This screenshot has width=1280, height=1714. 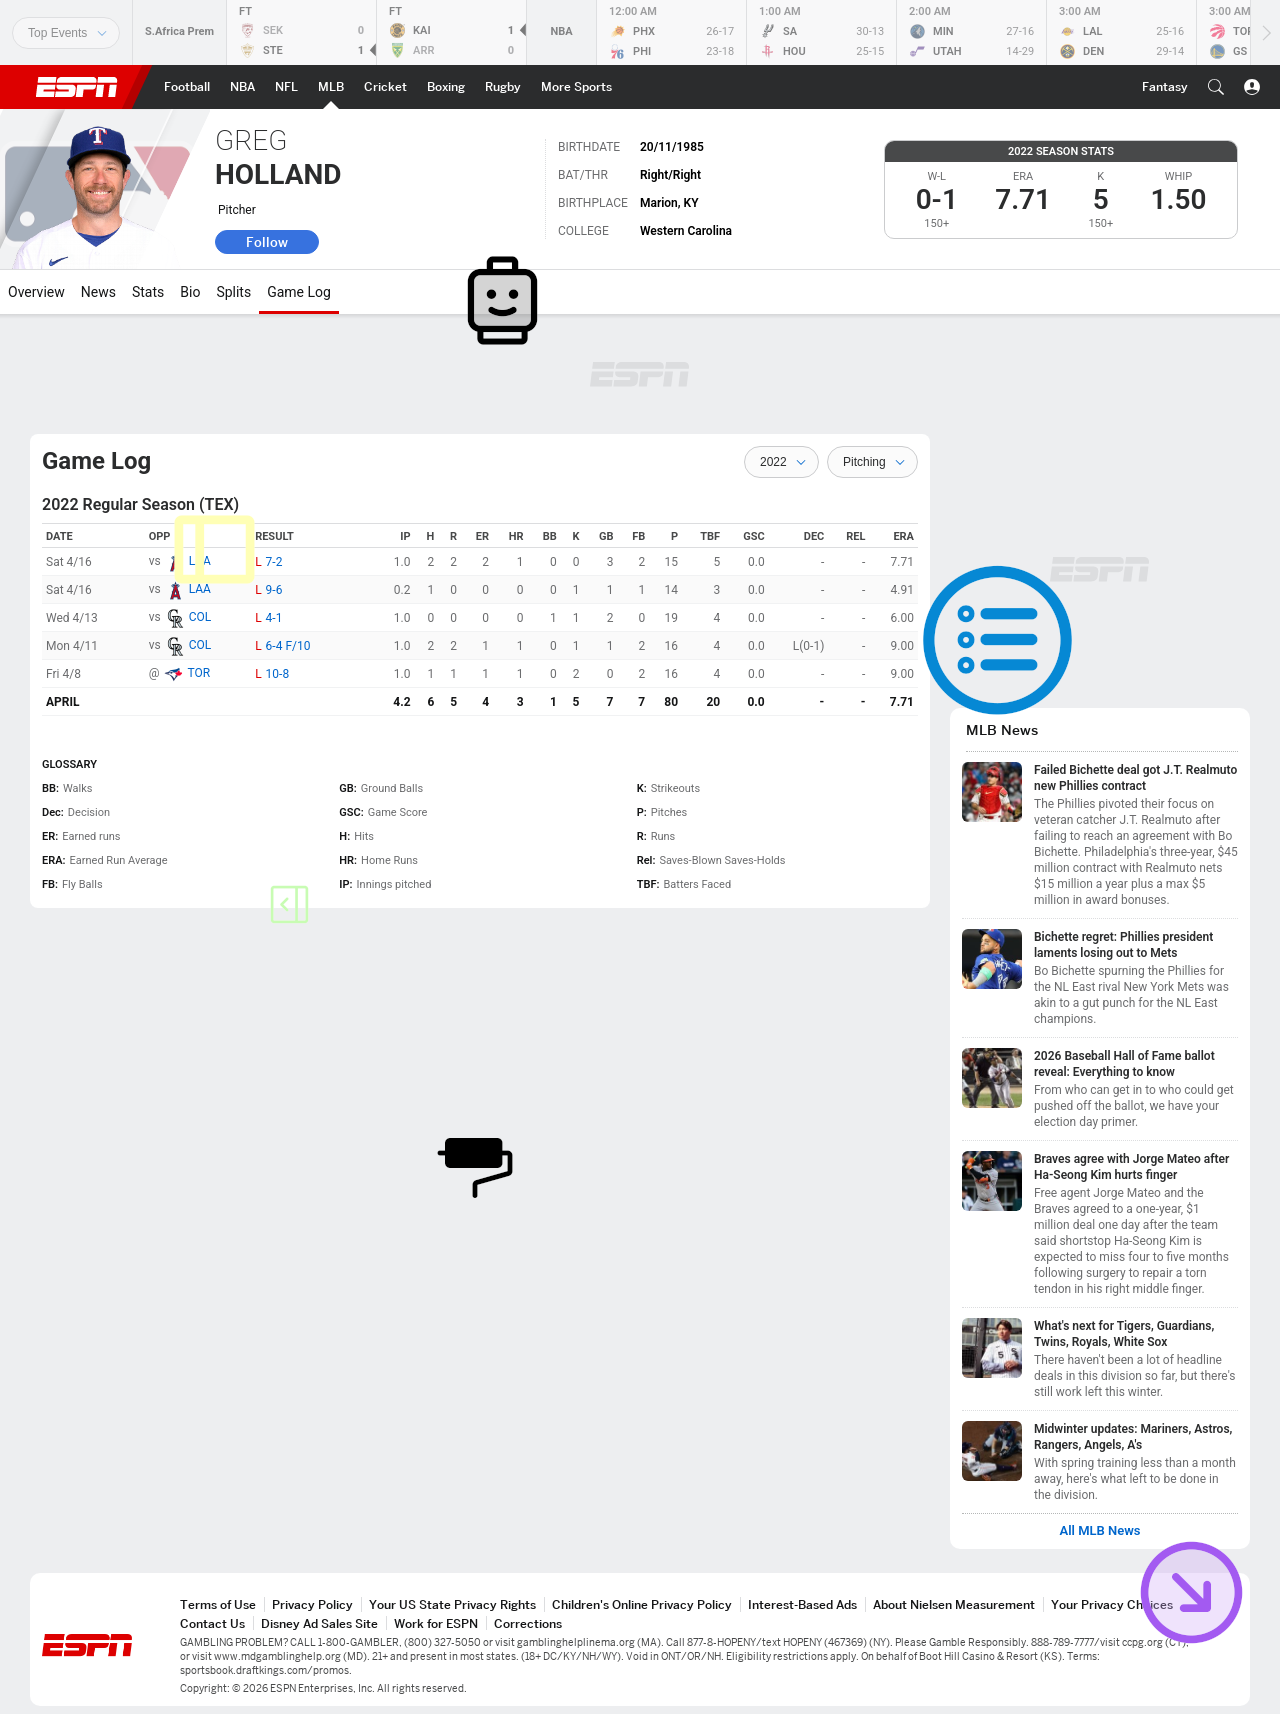 I want to click on toggle sidebar panel visibility, so click(x=214, y=549).